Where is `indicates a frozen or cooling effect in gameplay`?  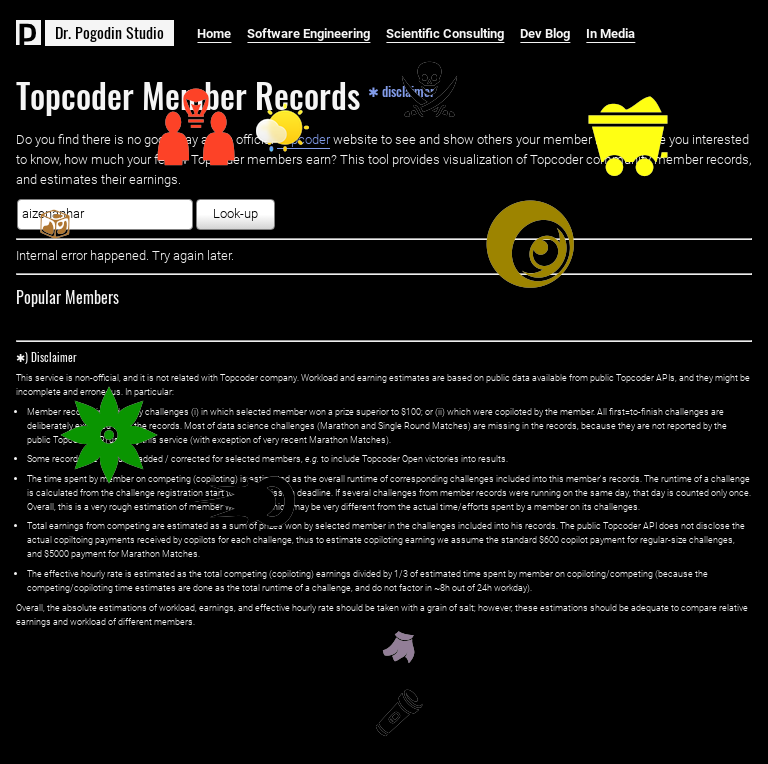 indicates a frozen or cooling effect in gameplay is located at coordinates (55, 224).